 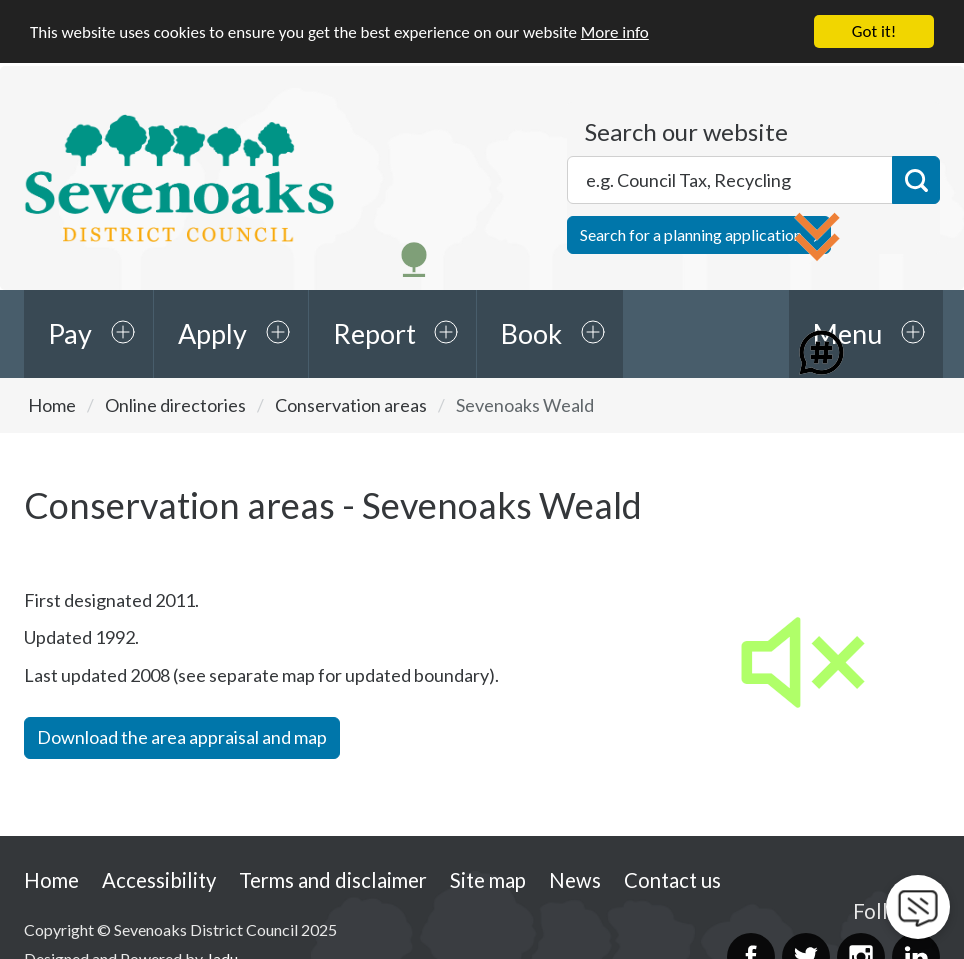 I want to click on open a threaded conversation, so click(x=821, y=352).